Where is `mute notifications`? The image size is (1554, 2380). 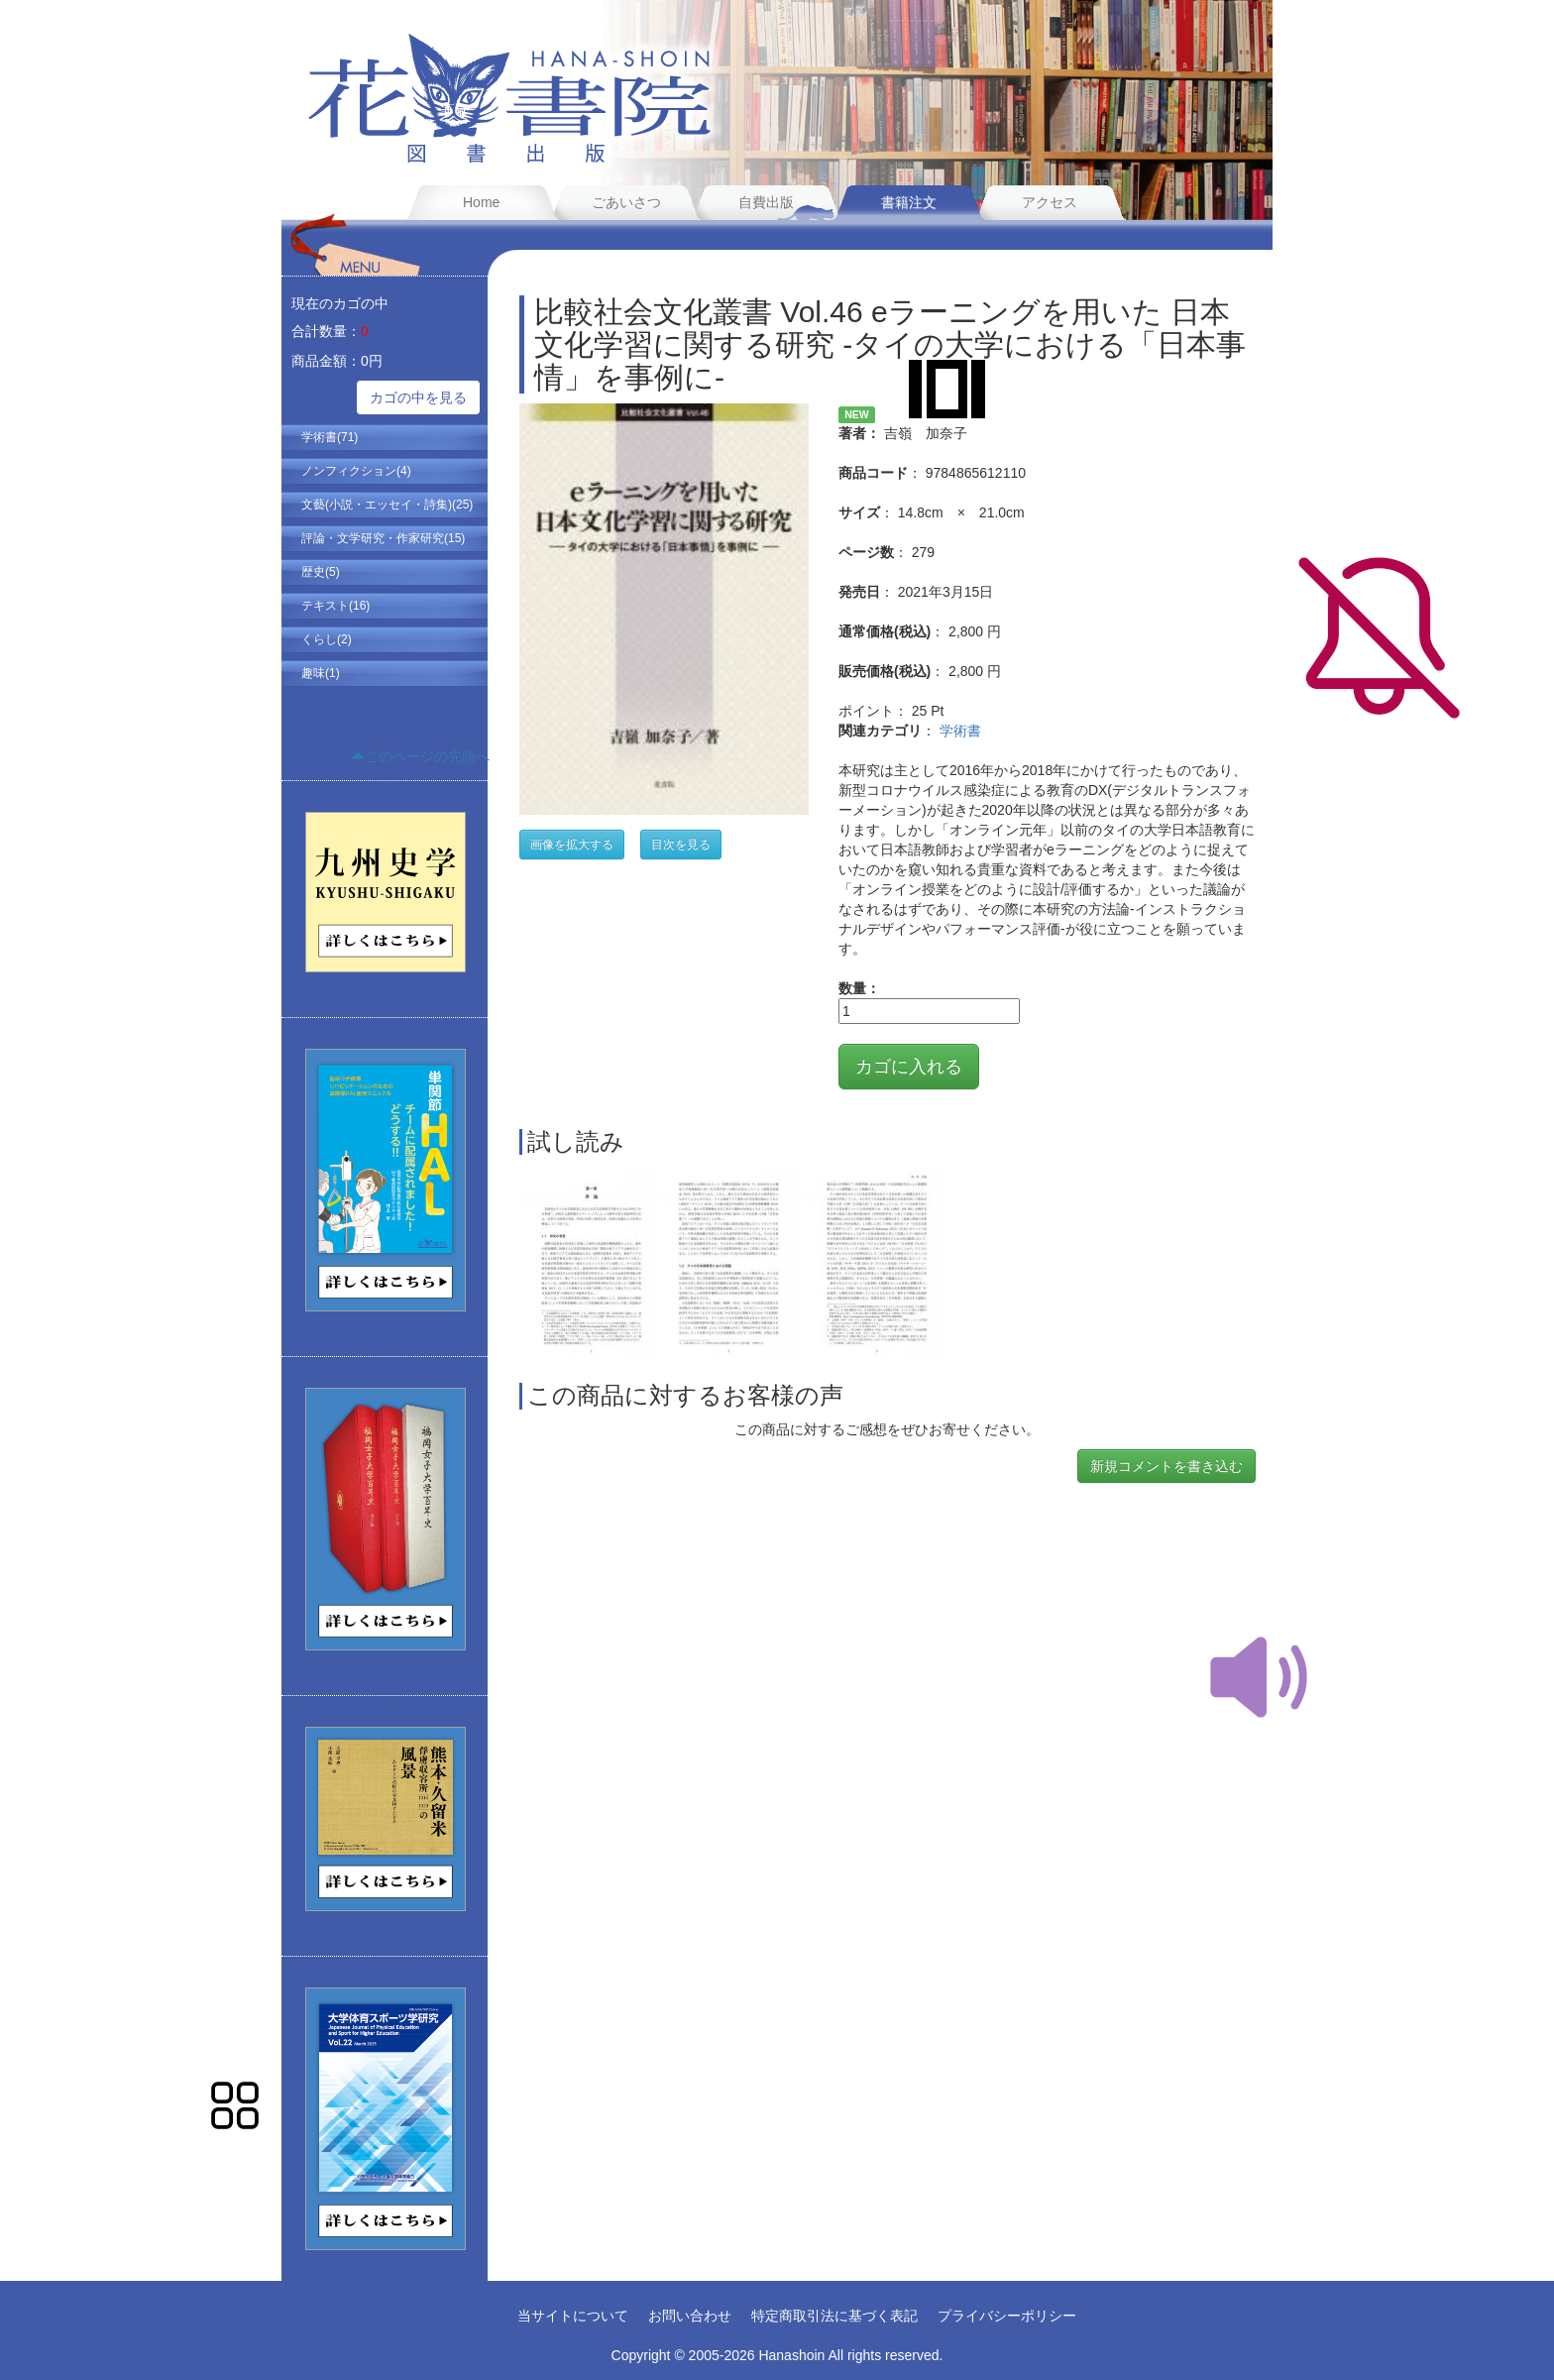 mute notifications is located at coordinates (1379, 637).